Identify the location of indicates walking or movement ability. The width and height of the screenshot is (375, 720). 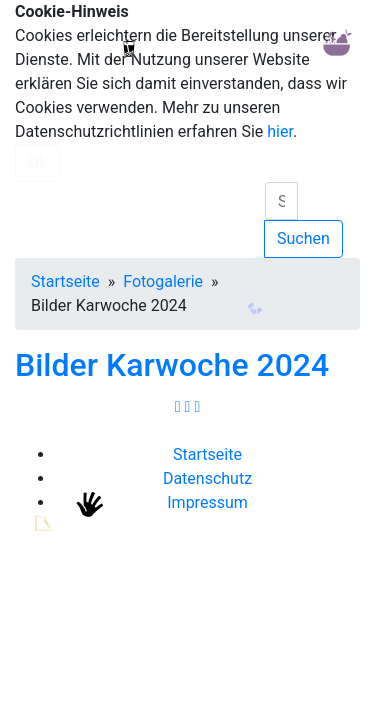
(255, 309).